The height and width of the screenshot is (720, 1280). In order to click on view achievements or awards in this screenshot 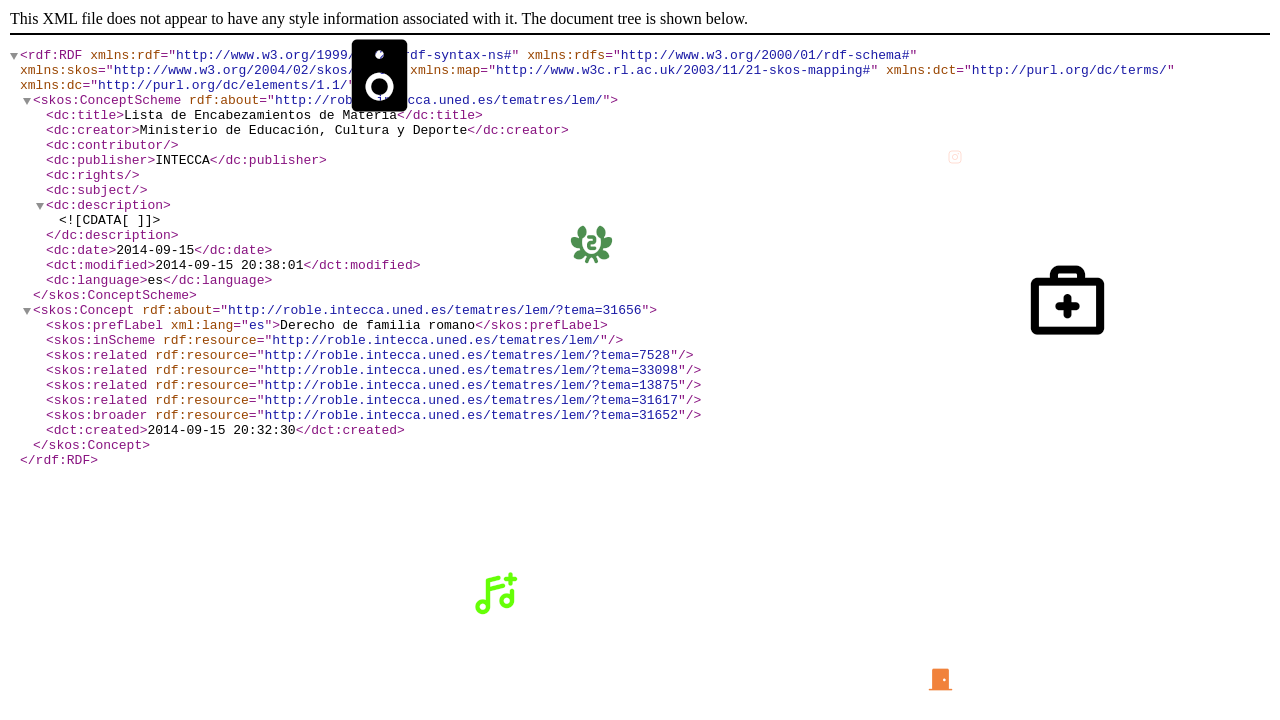, I will do `click(591, 244)`.